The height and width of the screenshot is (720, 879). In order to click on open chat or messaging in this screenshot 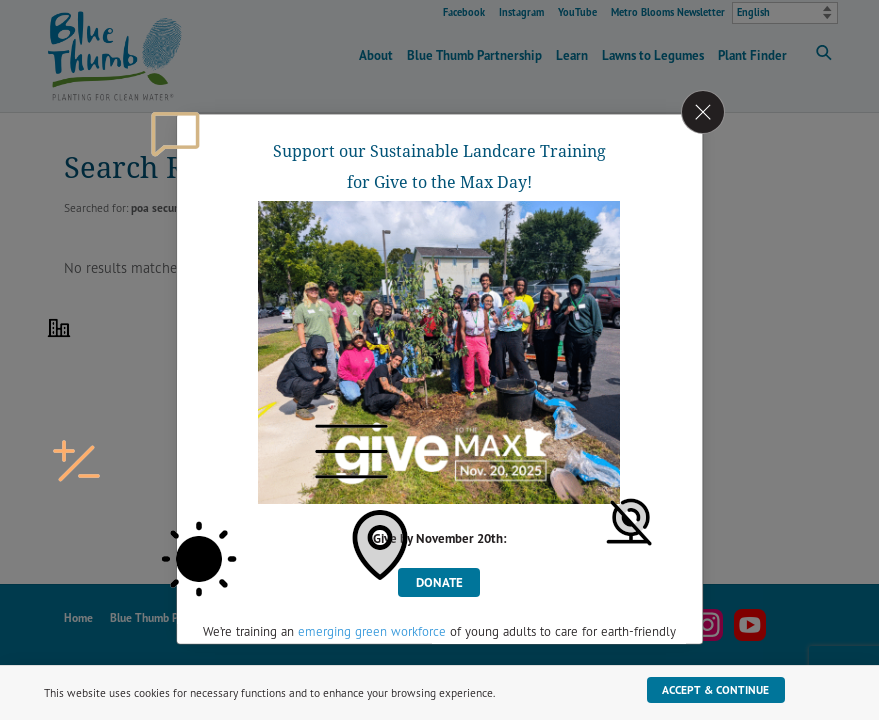, I will do `click(175, 130)`.